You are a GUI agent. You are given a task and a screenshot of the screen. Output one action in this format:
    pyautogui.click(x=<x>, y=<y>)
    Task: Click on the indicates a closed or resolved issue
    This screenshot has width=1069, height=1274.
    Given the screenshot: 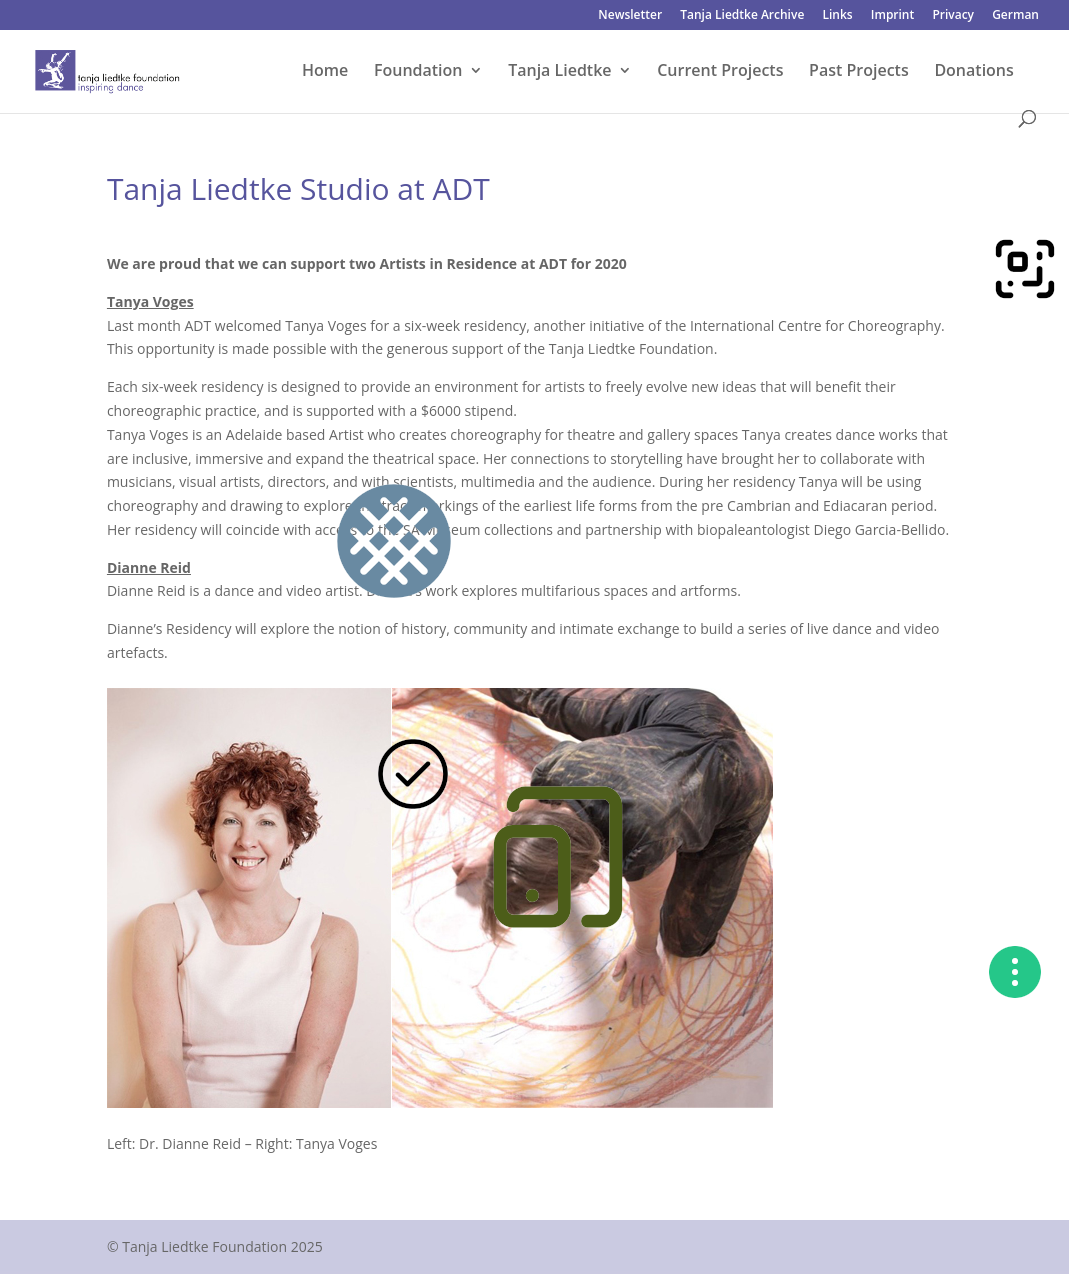 What is the action you would take?
    pyautogui.click(x=413, y=774)
    